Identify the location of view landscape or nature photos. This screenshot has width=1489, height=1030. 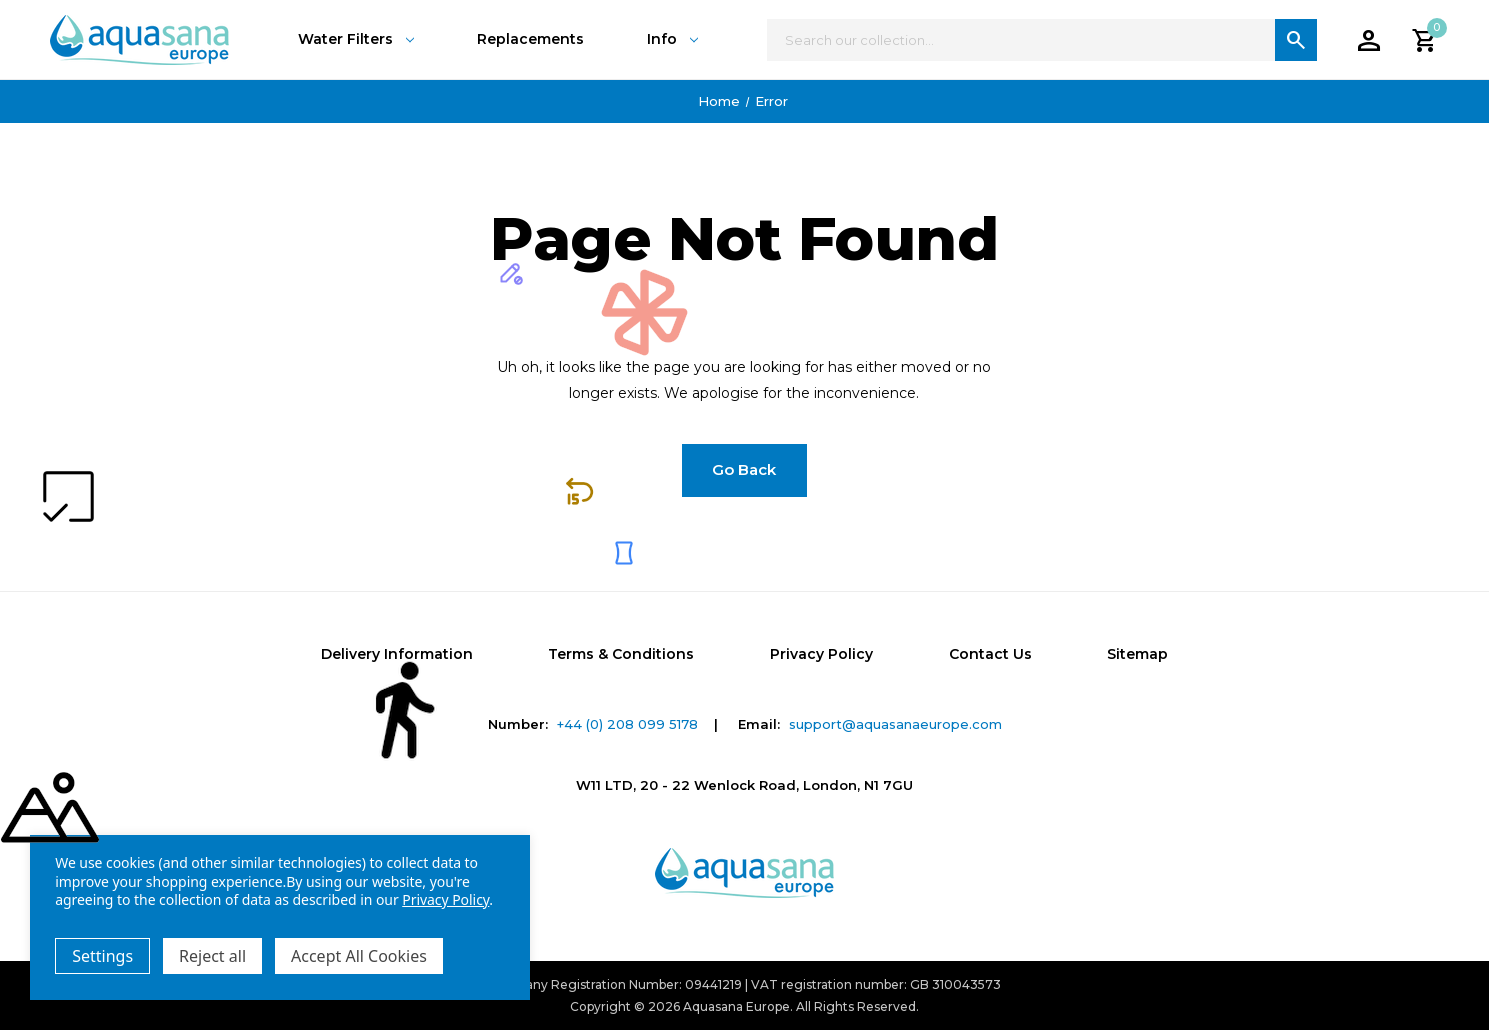
(50, 812).